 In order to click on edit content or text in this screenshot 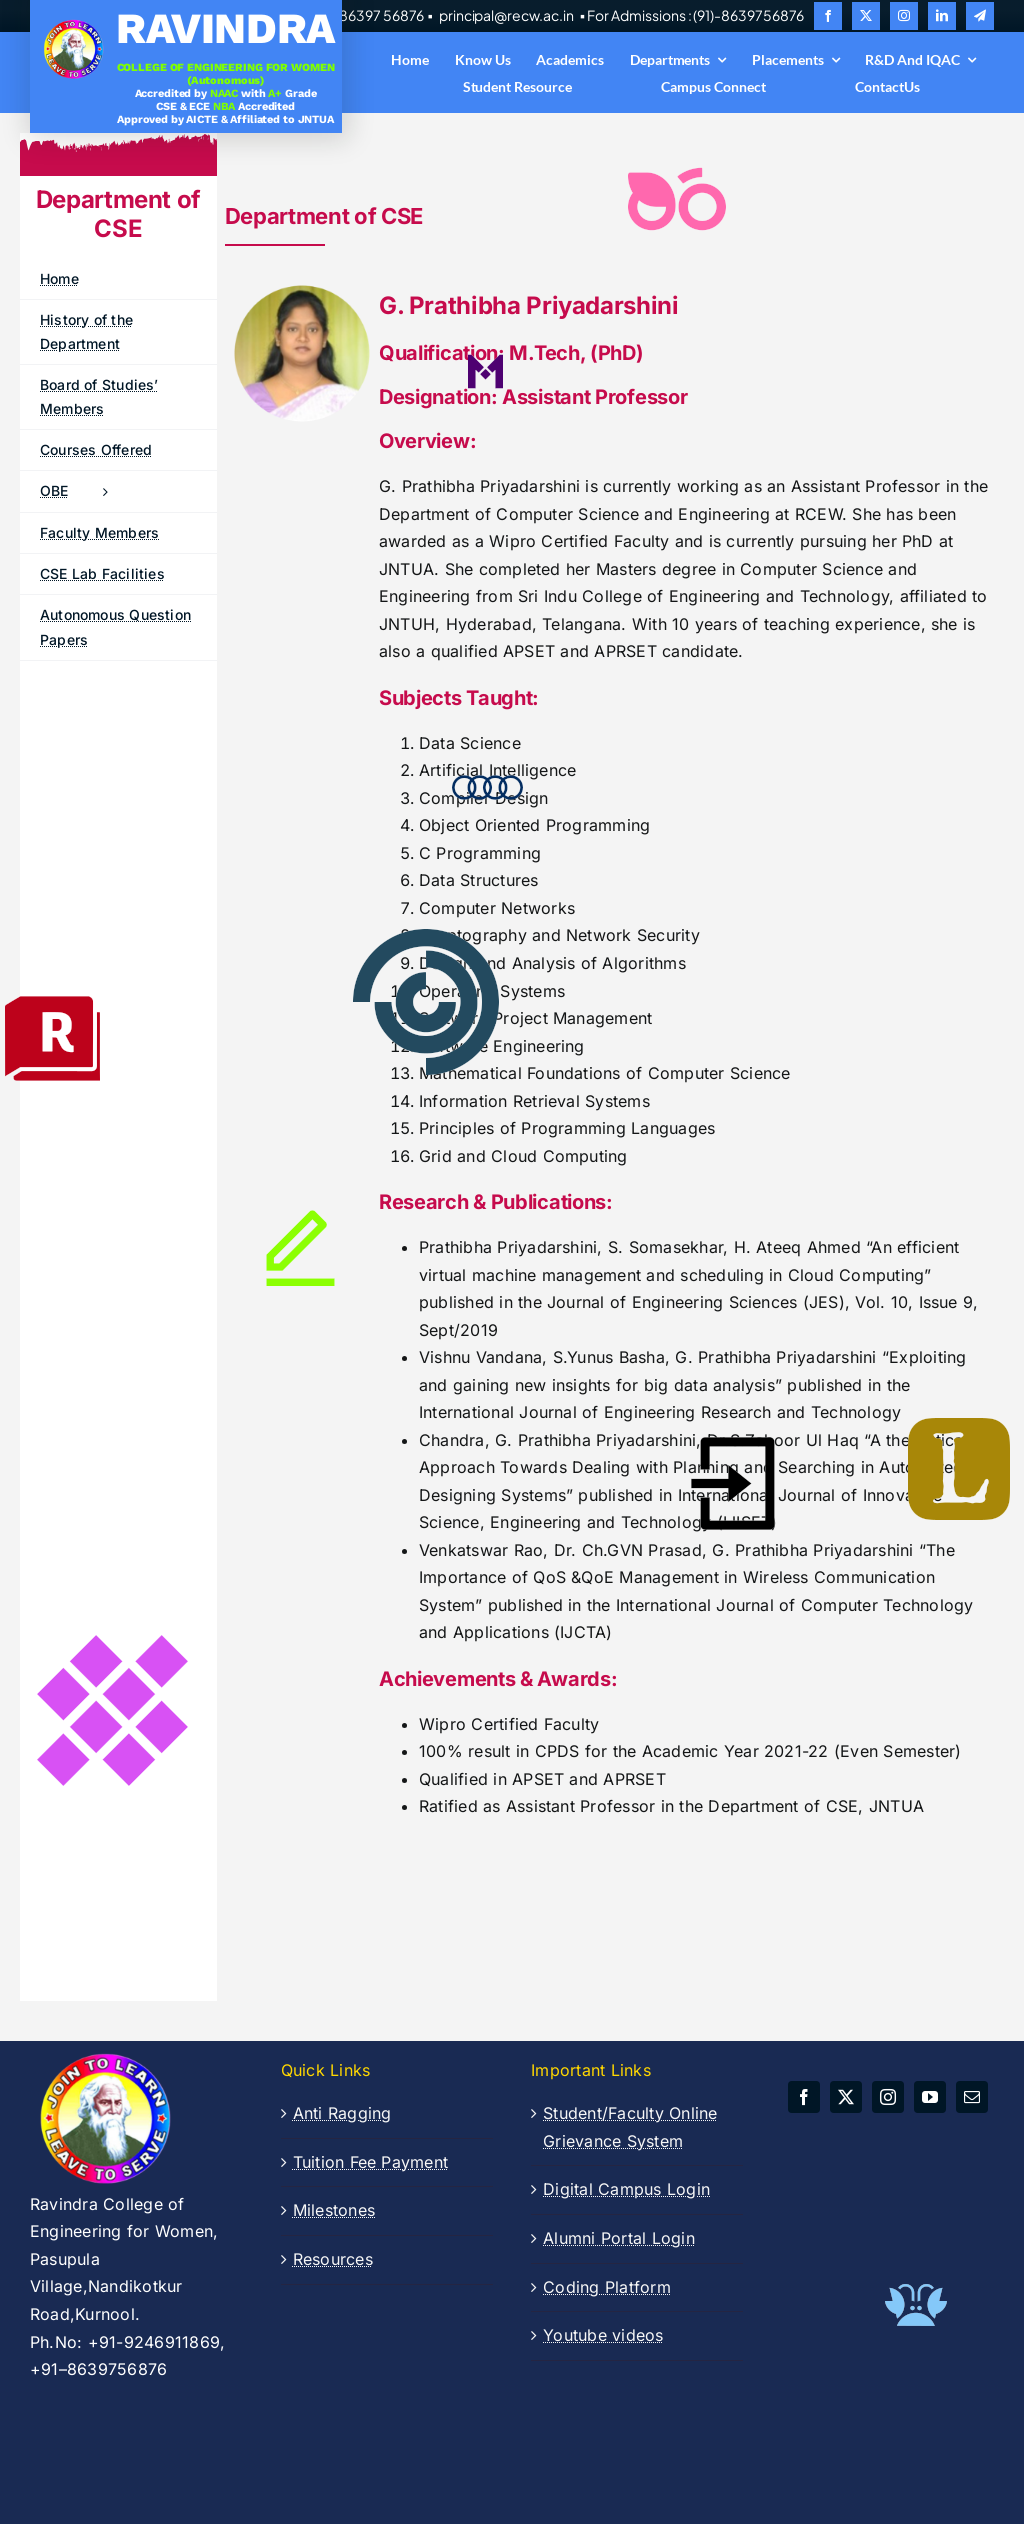, I will do `click(300, 1248)`.